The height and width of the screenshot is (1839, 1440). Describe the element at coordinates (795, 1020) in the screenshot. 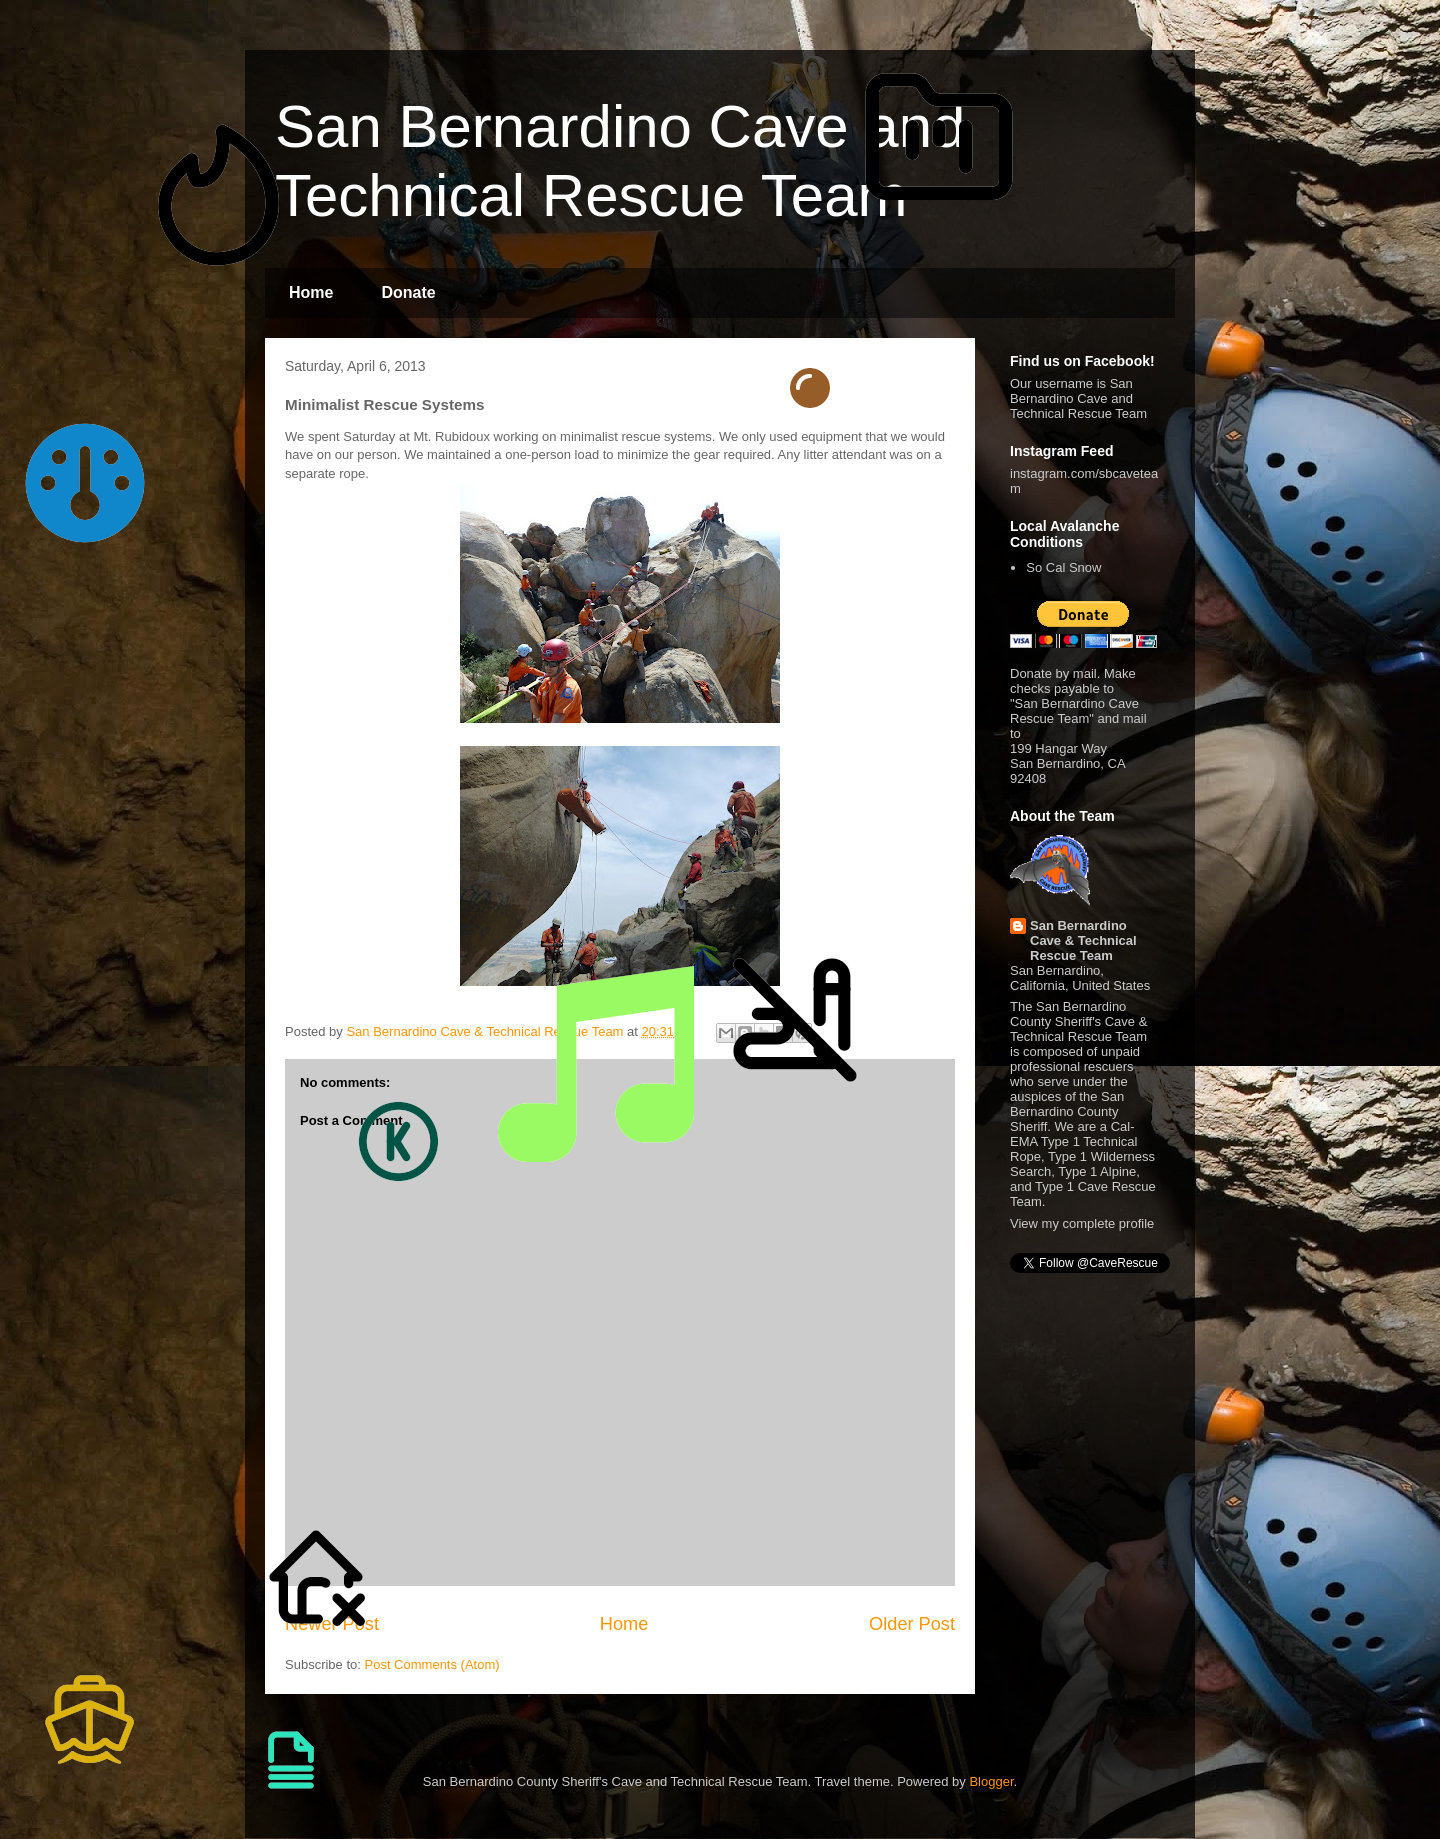

I see `writing or editing is disabled` at that location.